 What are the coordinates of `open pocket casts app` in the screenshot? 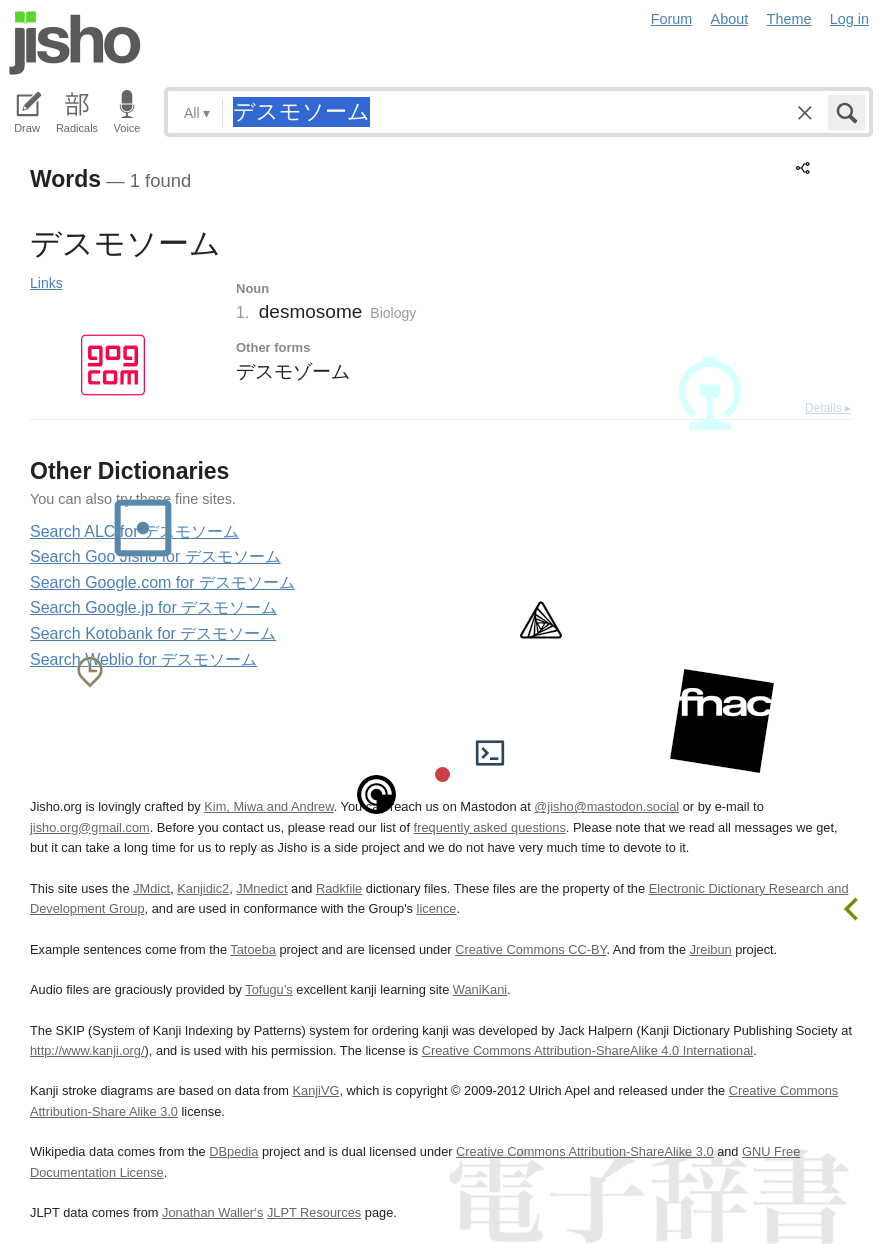 It's located at (376, 794).